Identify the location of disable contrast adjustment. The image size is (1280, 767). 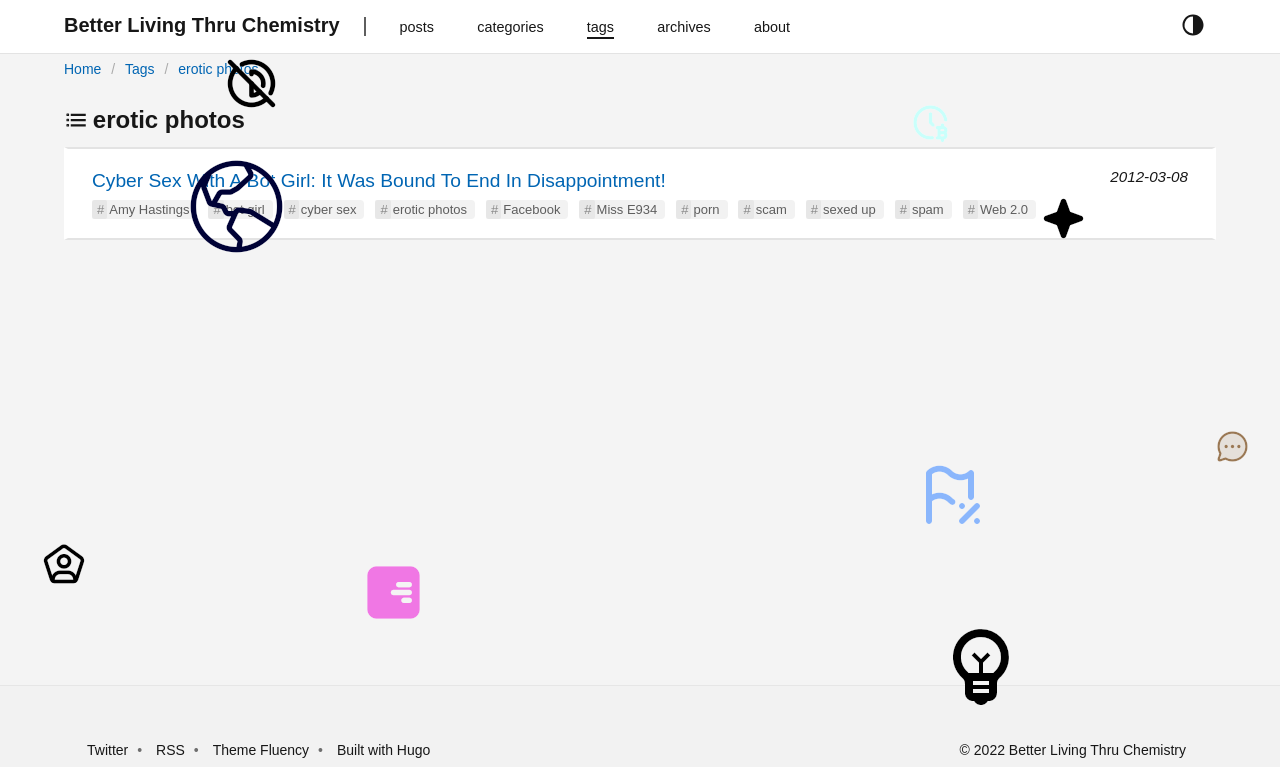
(251, 83).